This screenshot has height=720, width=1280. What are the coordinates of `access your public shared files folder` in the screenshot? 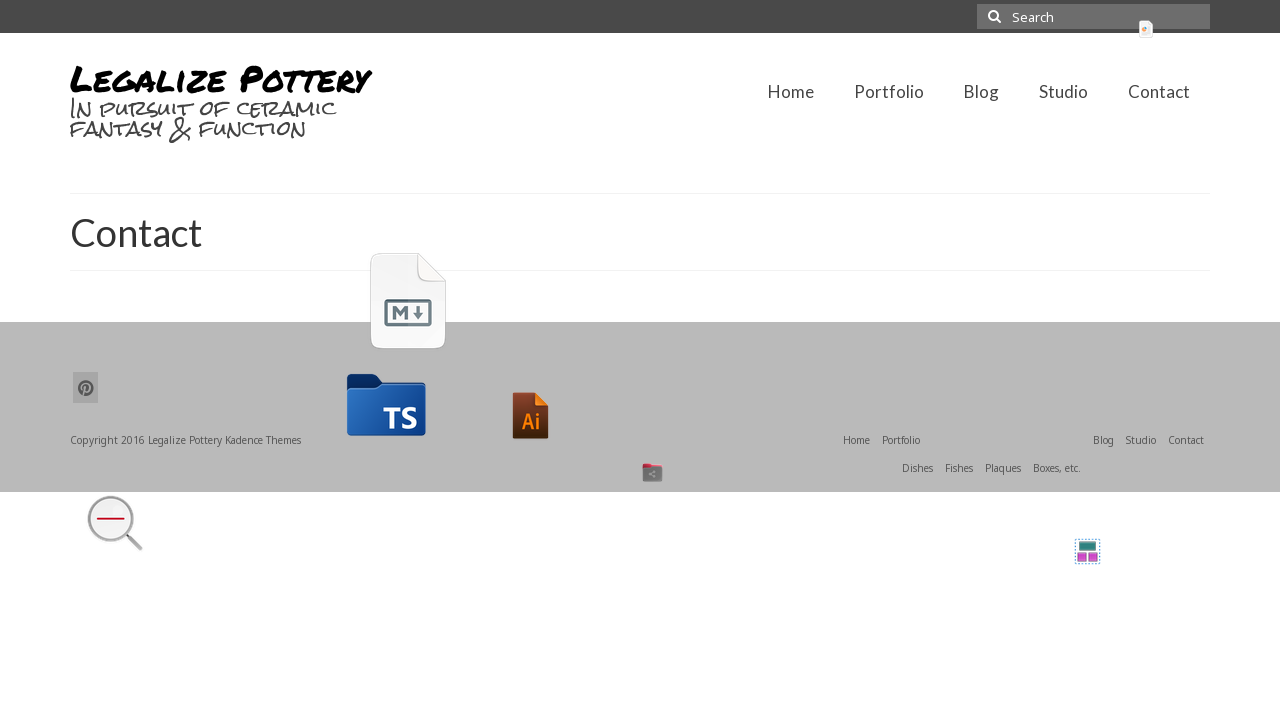 It's located at (652, 472).